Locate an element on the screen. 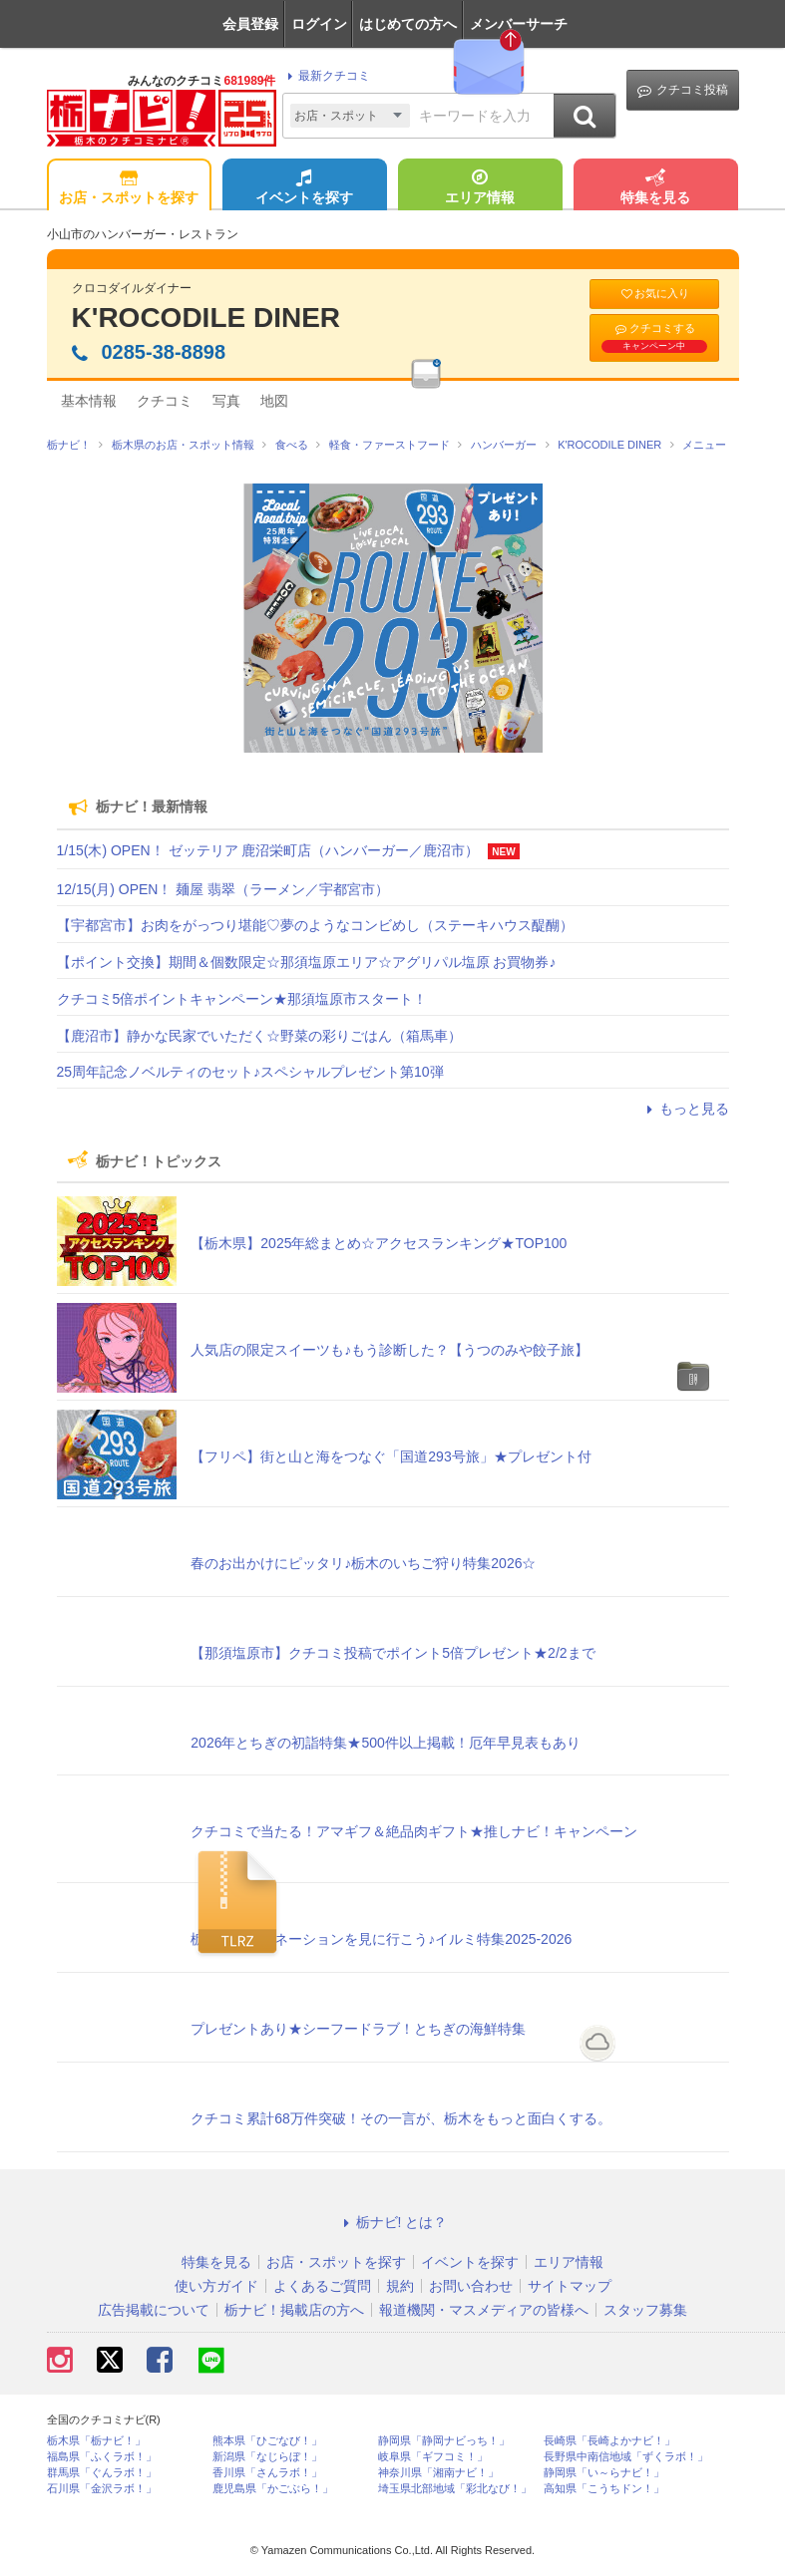  send an email or message is located at coordinates (489, 67).